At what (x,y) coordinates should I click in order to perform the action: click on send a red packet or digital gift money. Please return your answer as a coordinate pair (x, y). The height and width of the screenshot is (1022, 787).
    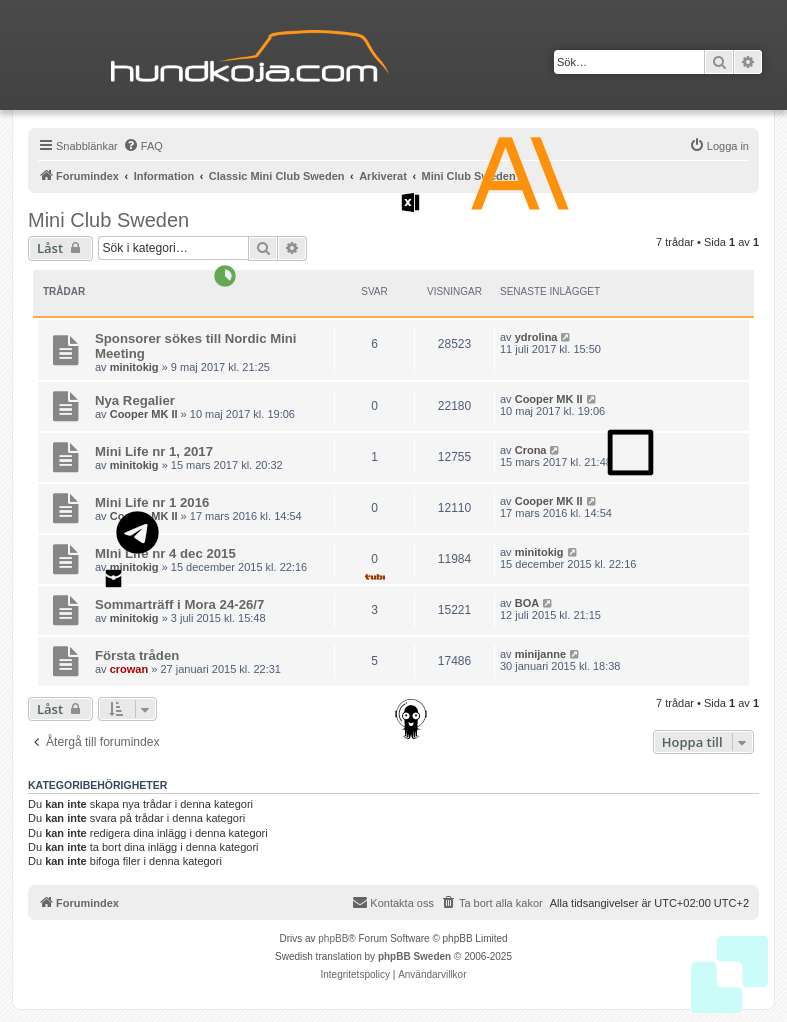
    Looking at the image, I should click on (113, 578).